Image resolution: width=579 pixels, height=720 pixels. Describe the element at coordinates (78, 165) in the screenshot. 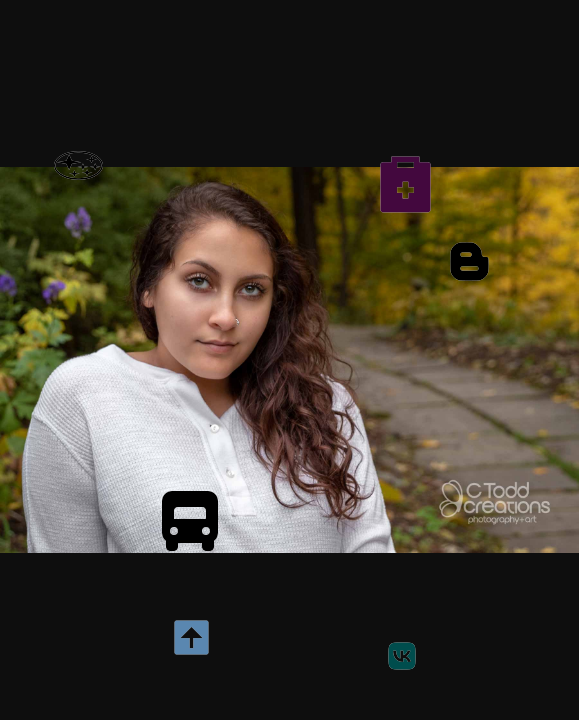

I see `Subaru brand logo` at that location.